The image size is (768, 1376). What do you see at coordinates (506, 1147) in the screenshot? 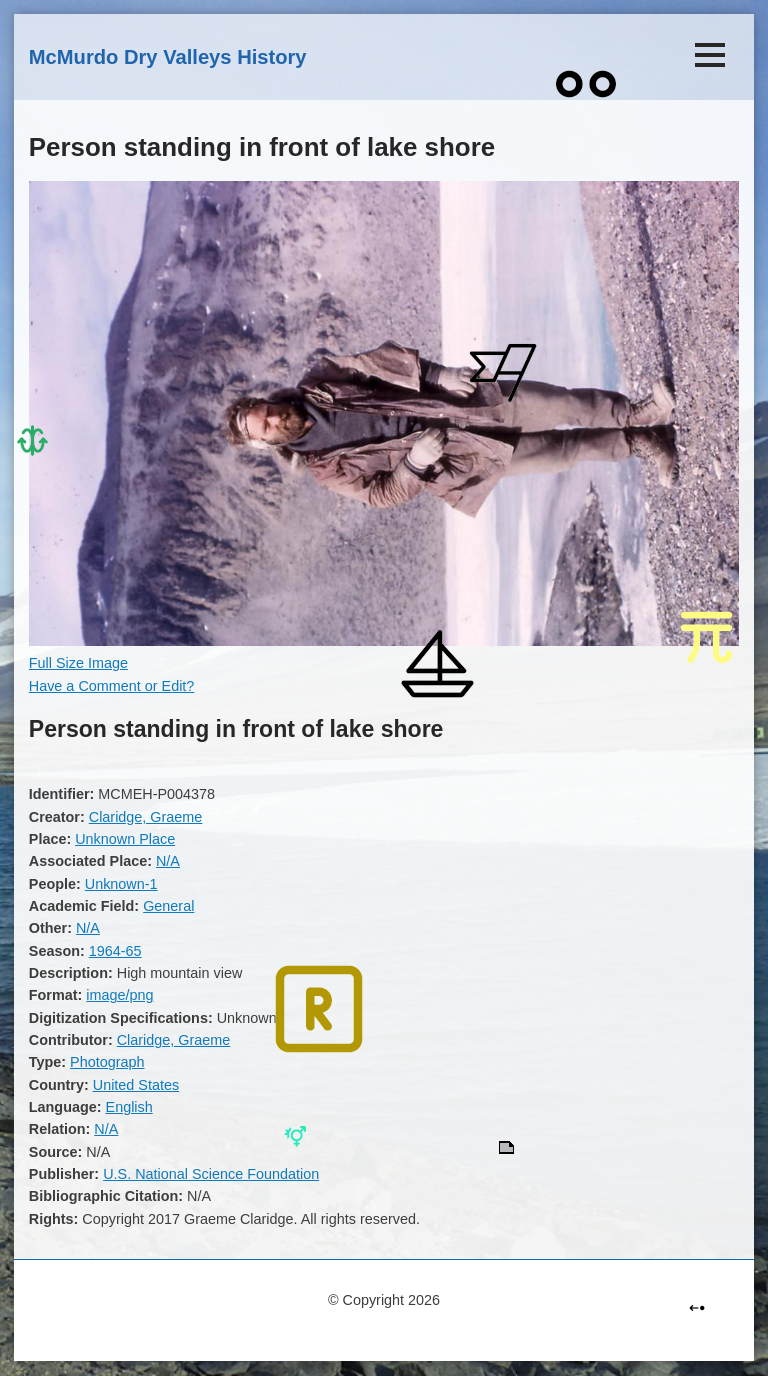
I see `create a new note` at bounding box center [506, 1147].